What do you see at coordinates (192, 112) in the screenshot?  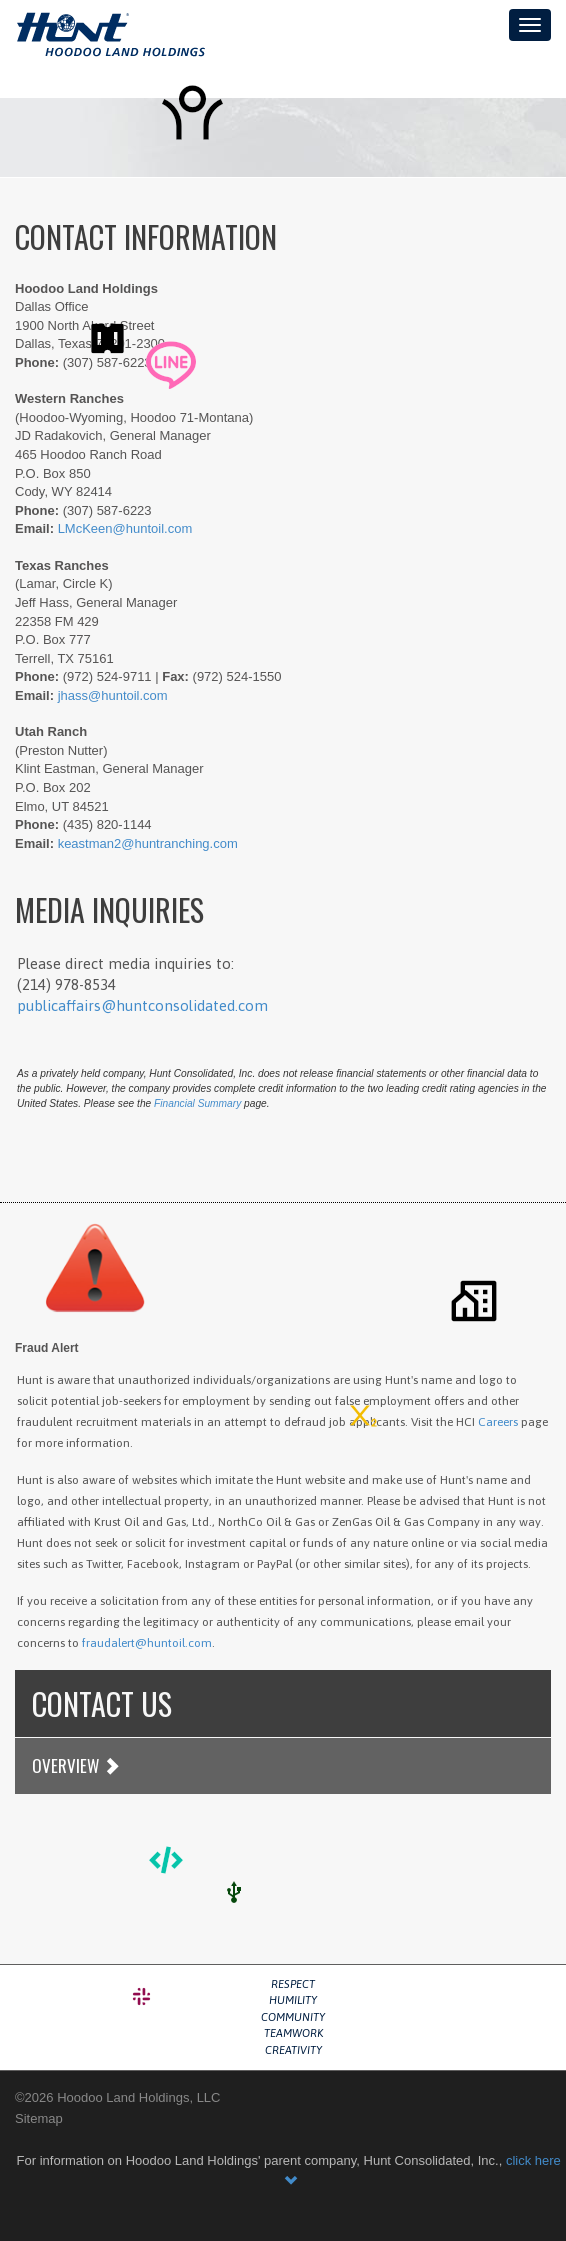 I see `accessibility or inclusive design features` at bounding box center [192, 112].